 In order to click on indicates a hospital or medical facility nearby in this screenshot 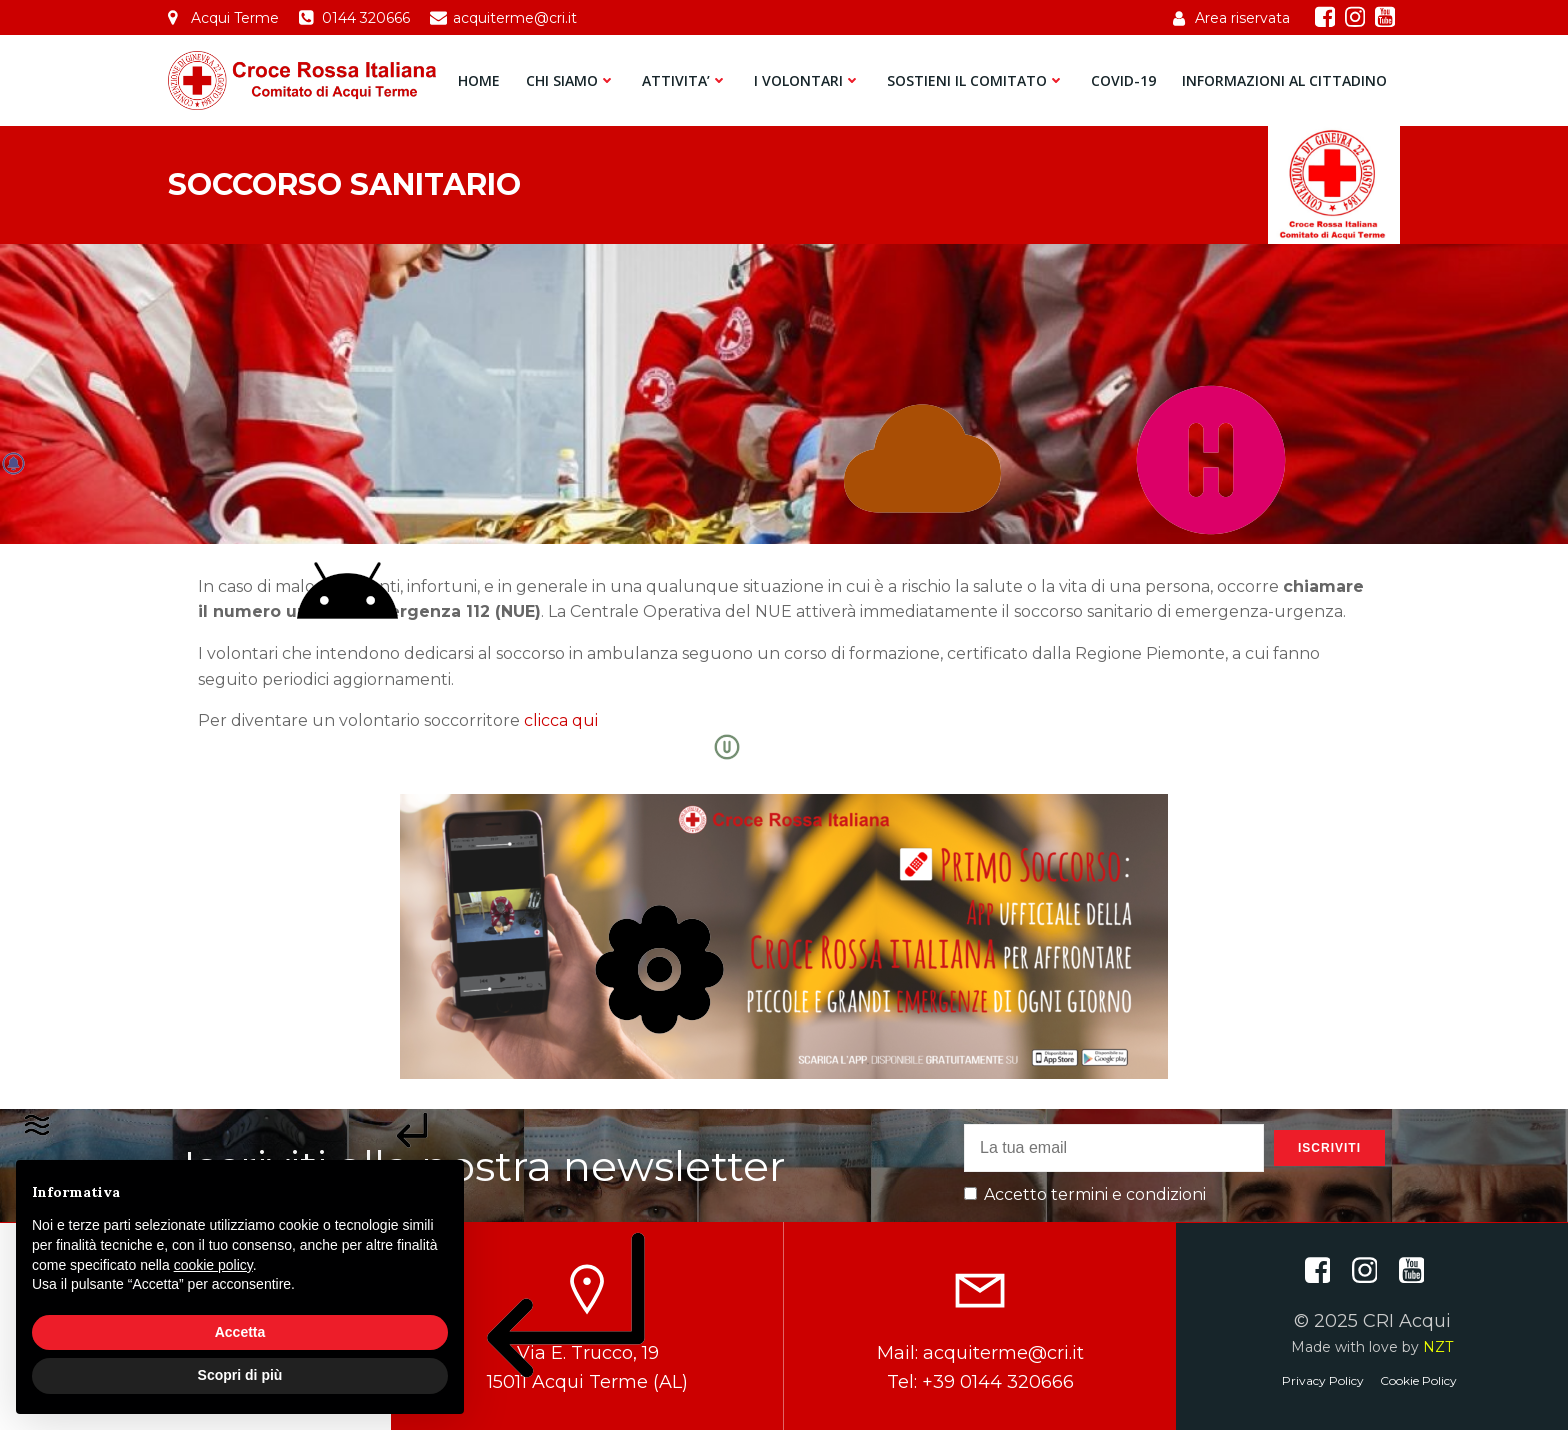, I will do `click(1211, 460)`.